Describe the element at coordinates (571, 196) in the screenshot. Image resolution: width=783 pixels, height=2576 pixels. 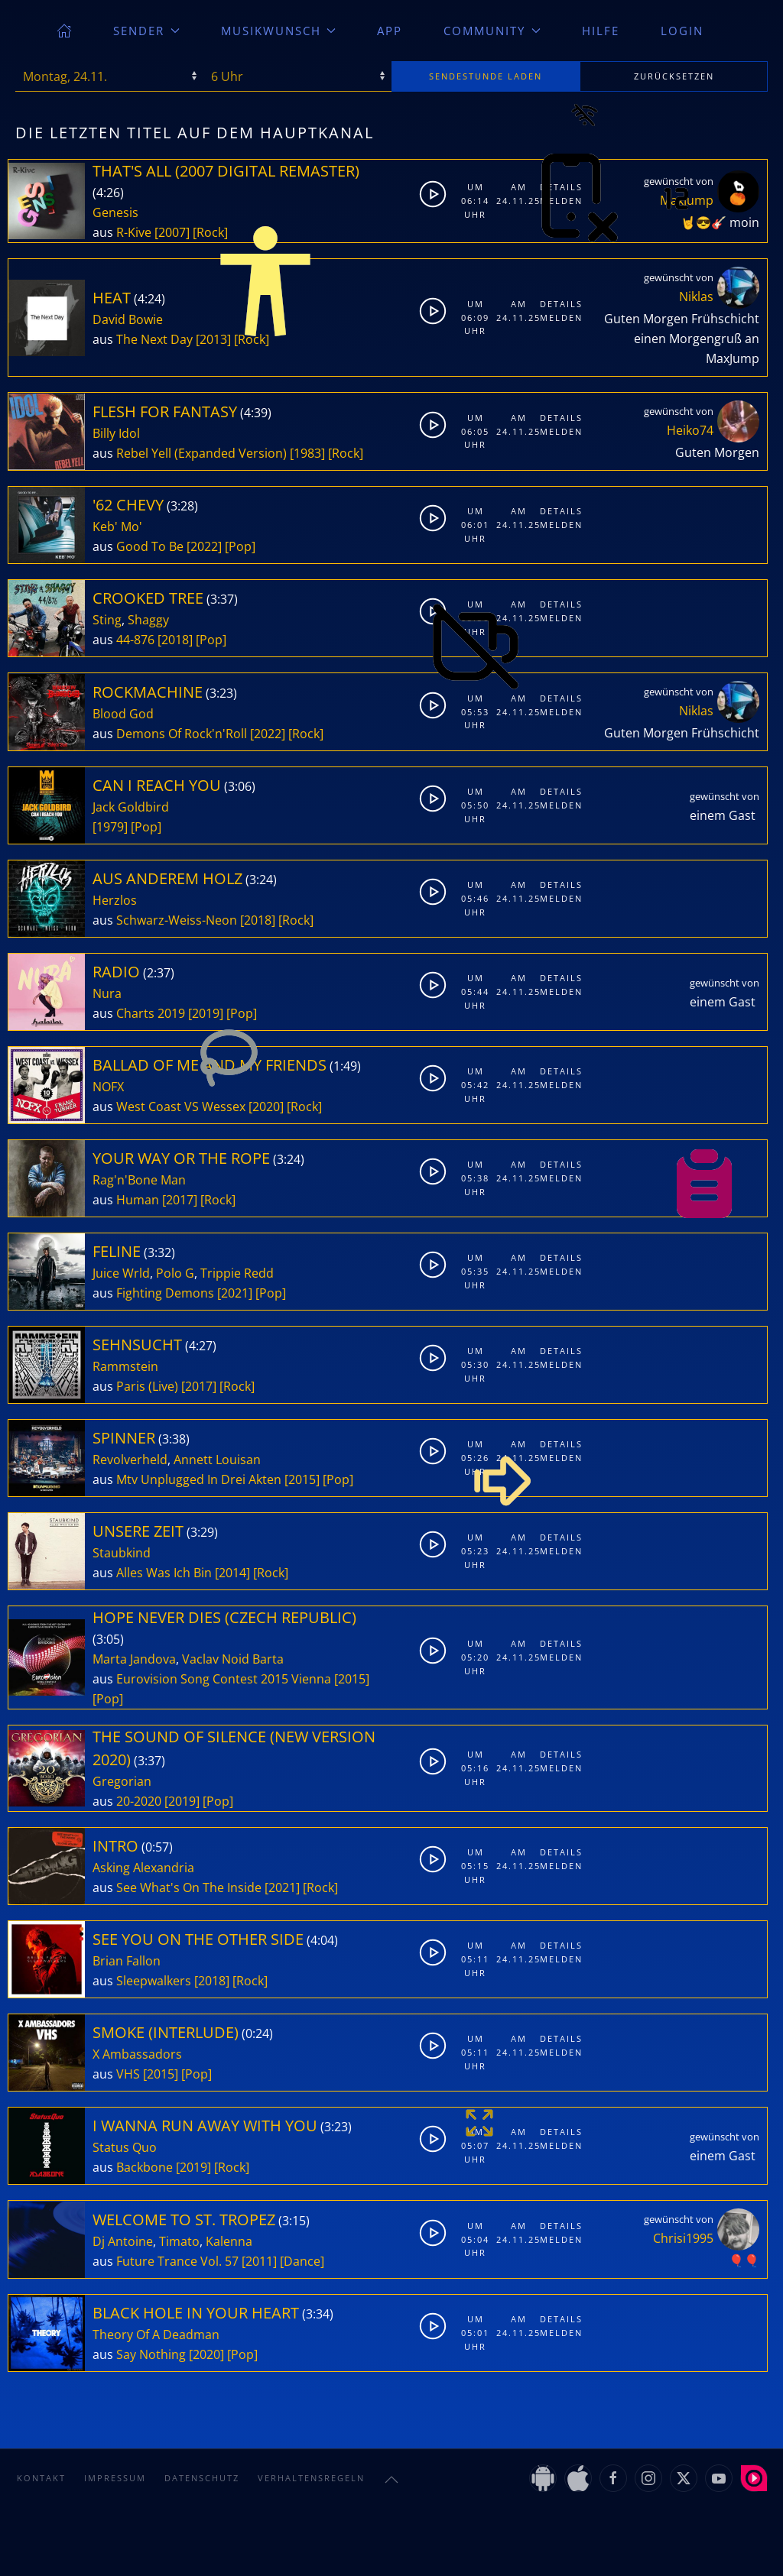
I see `disconnect mobile device` at that location.